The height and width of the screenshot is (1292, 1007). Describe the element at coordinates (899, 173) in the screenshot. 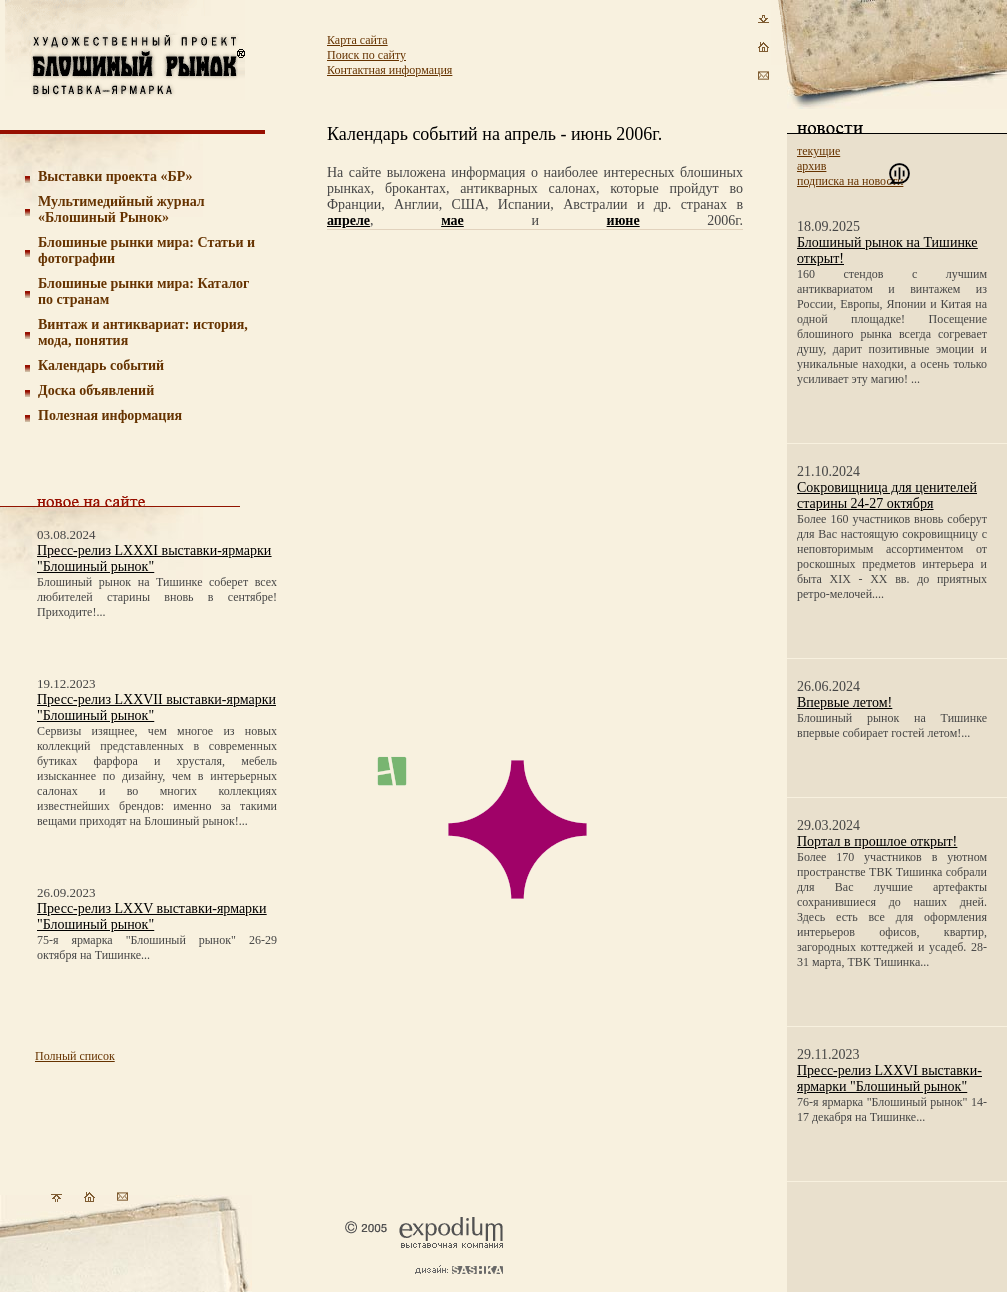

I see `start a voice message or audio chat` at that location.